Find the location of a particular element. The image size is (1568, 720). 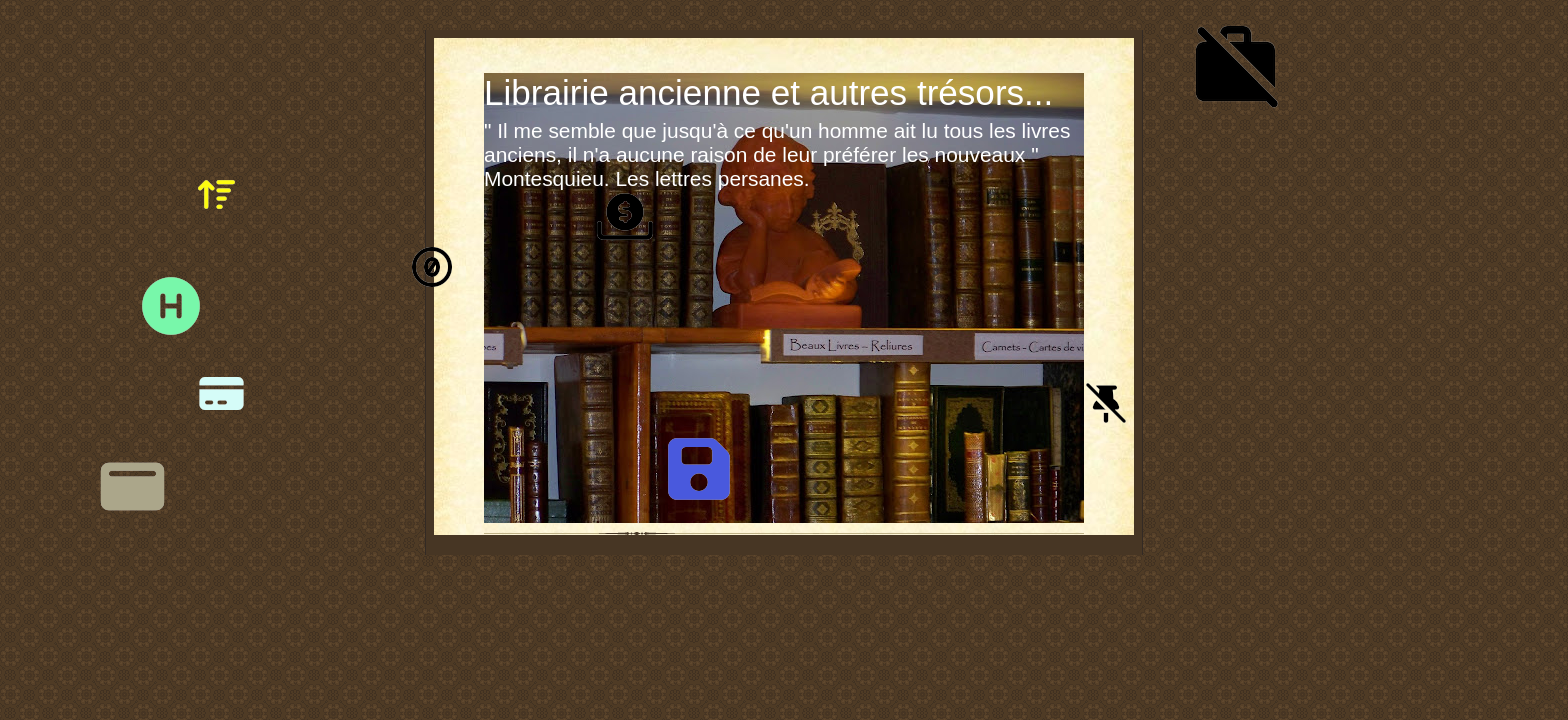

unpin this item is located at coordinates (1106, 403).